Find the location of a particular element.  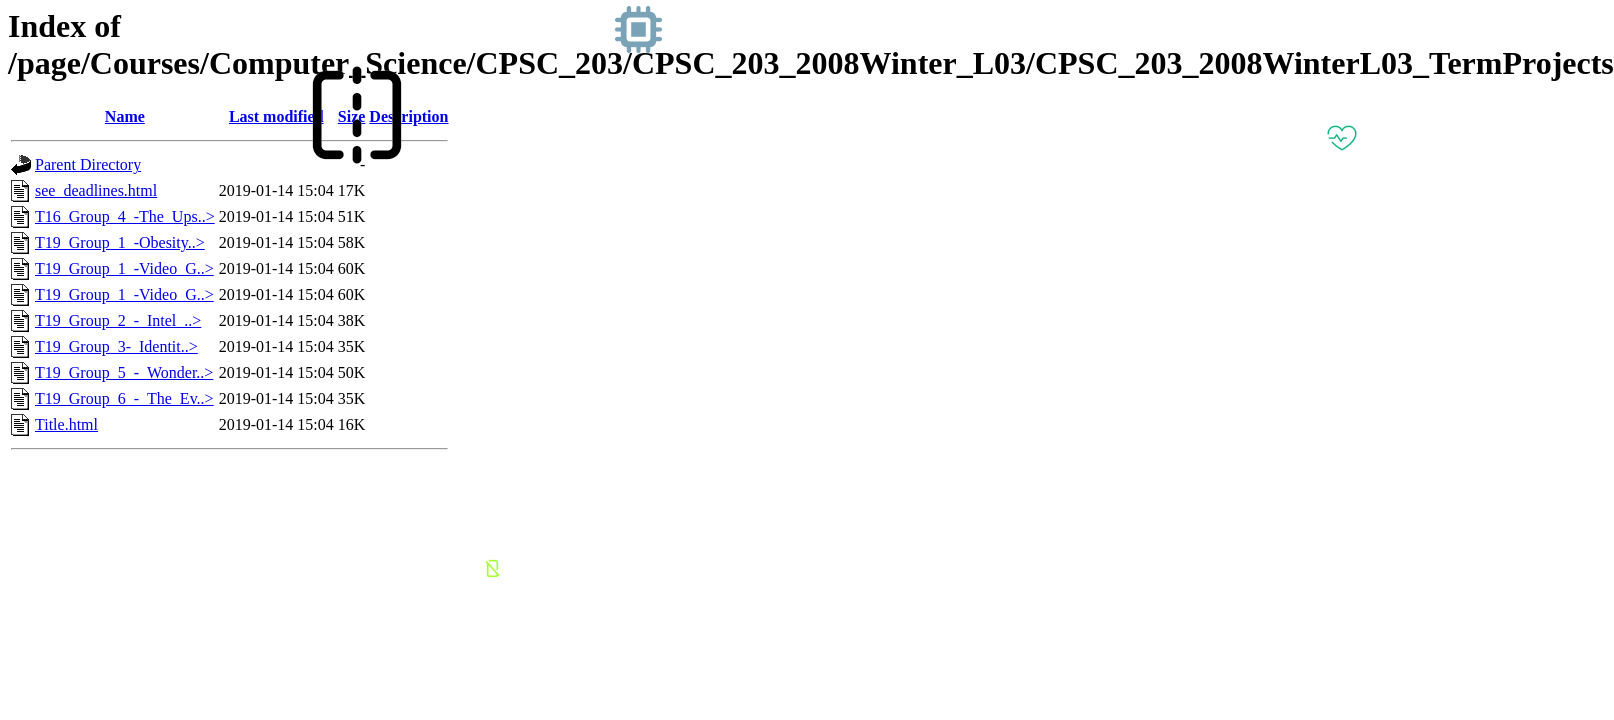

view health or fitness tracking data is located at coordinates (1342, 137).